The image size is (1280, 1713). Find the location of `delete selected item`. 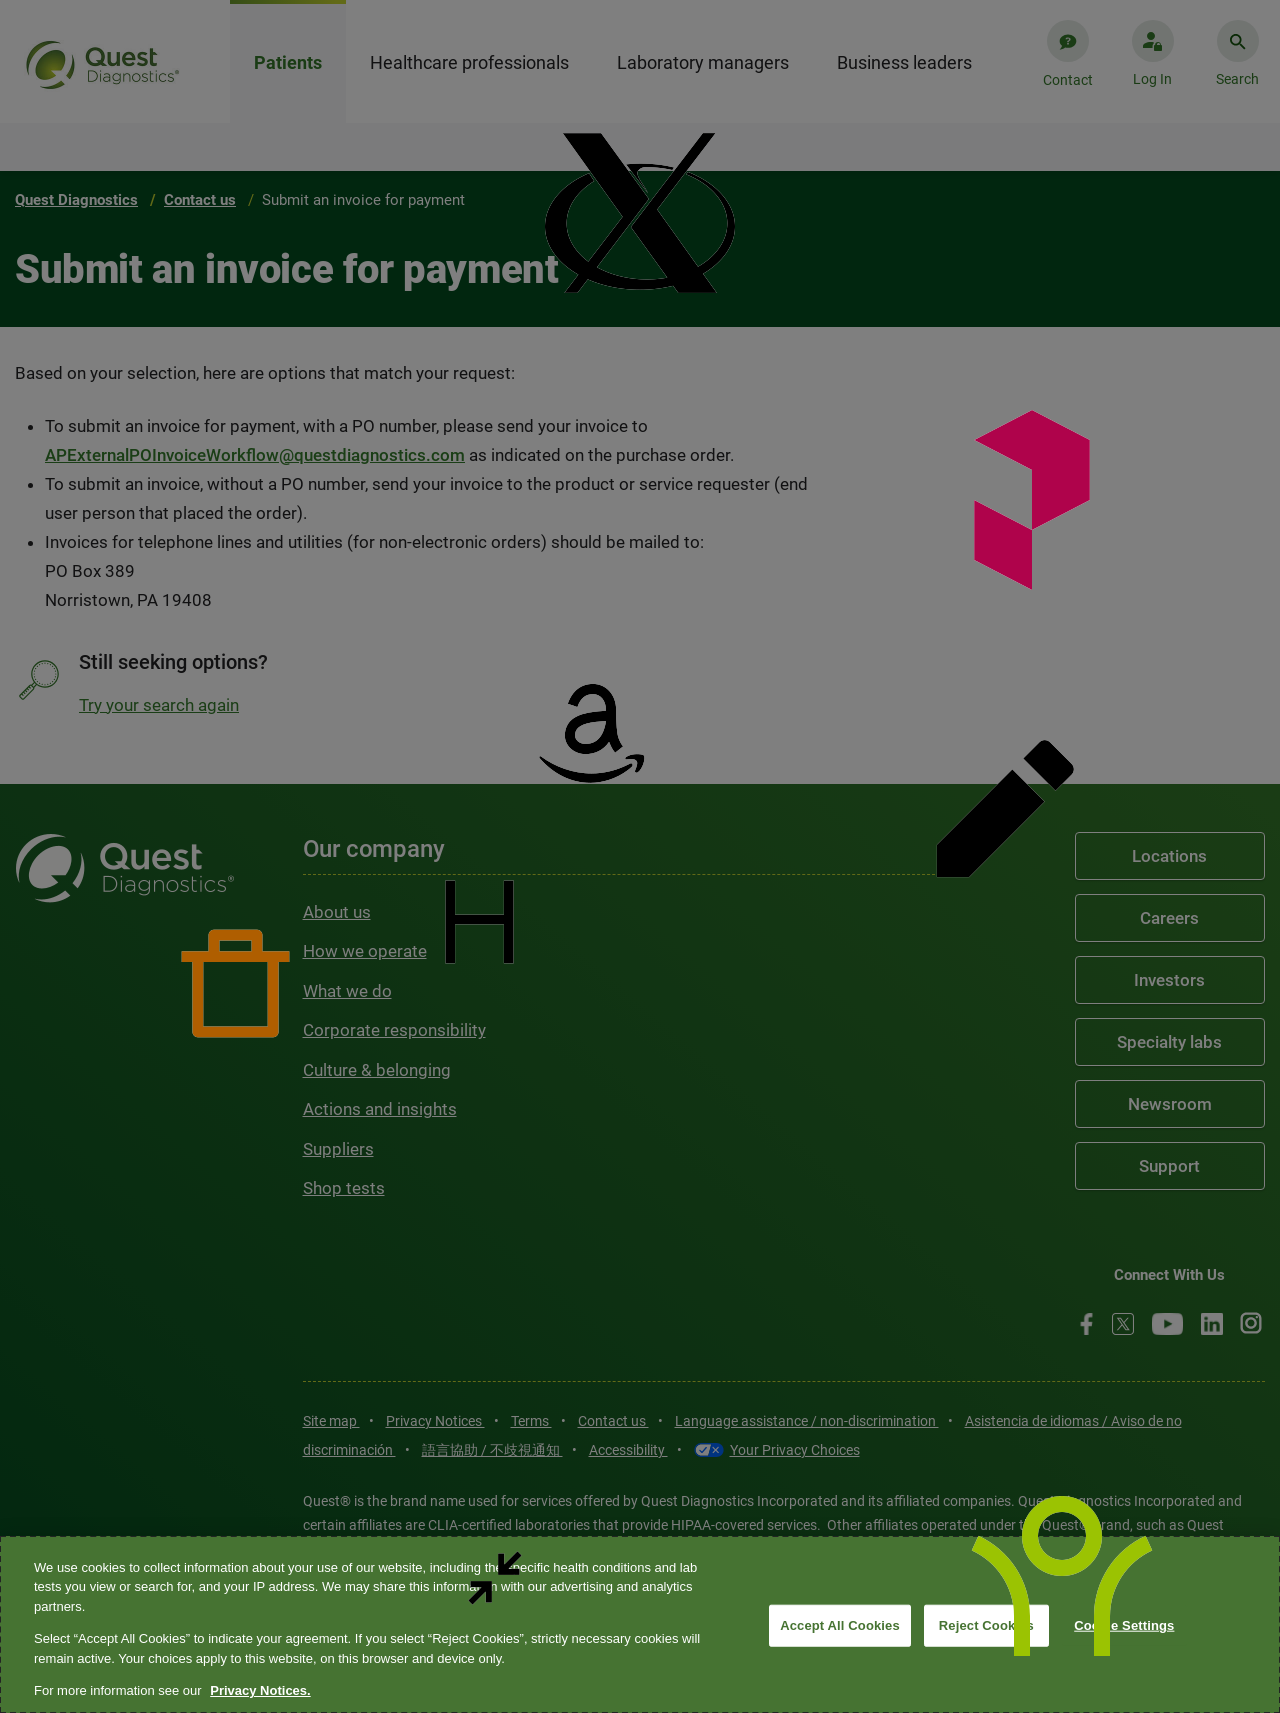

delete selected item is located at coordinates (235, 983).